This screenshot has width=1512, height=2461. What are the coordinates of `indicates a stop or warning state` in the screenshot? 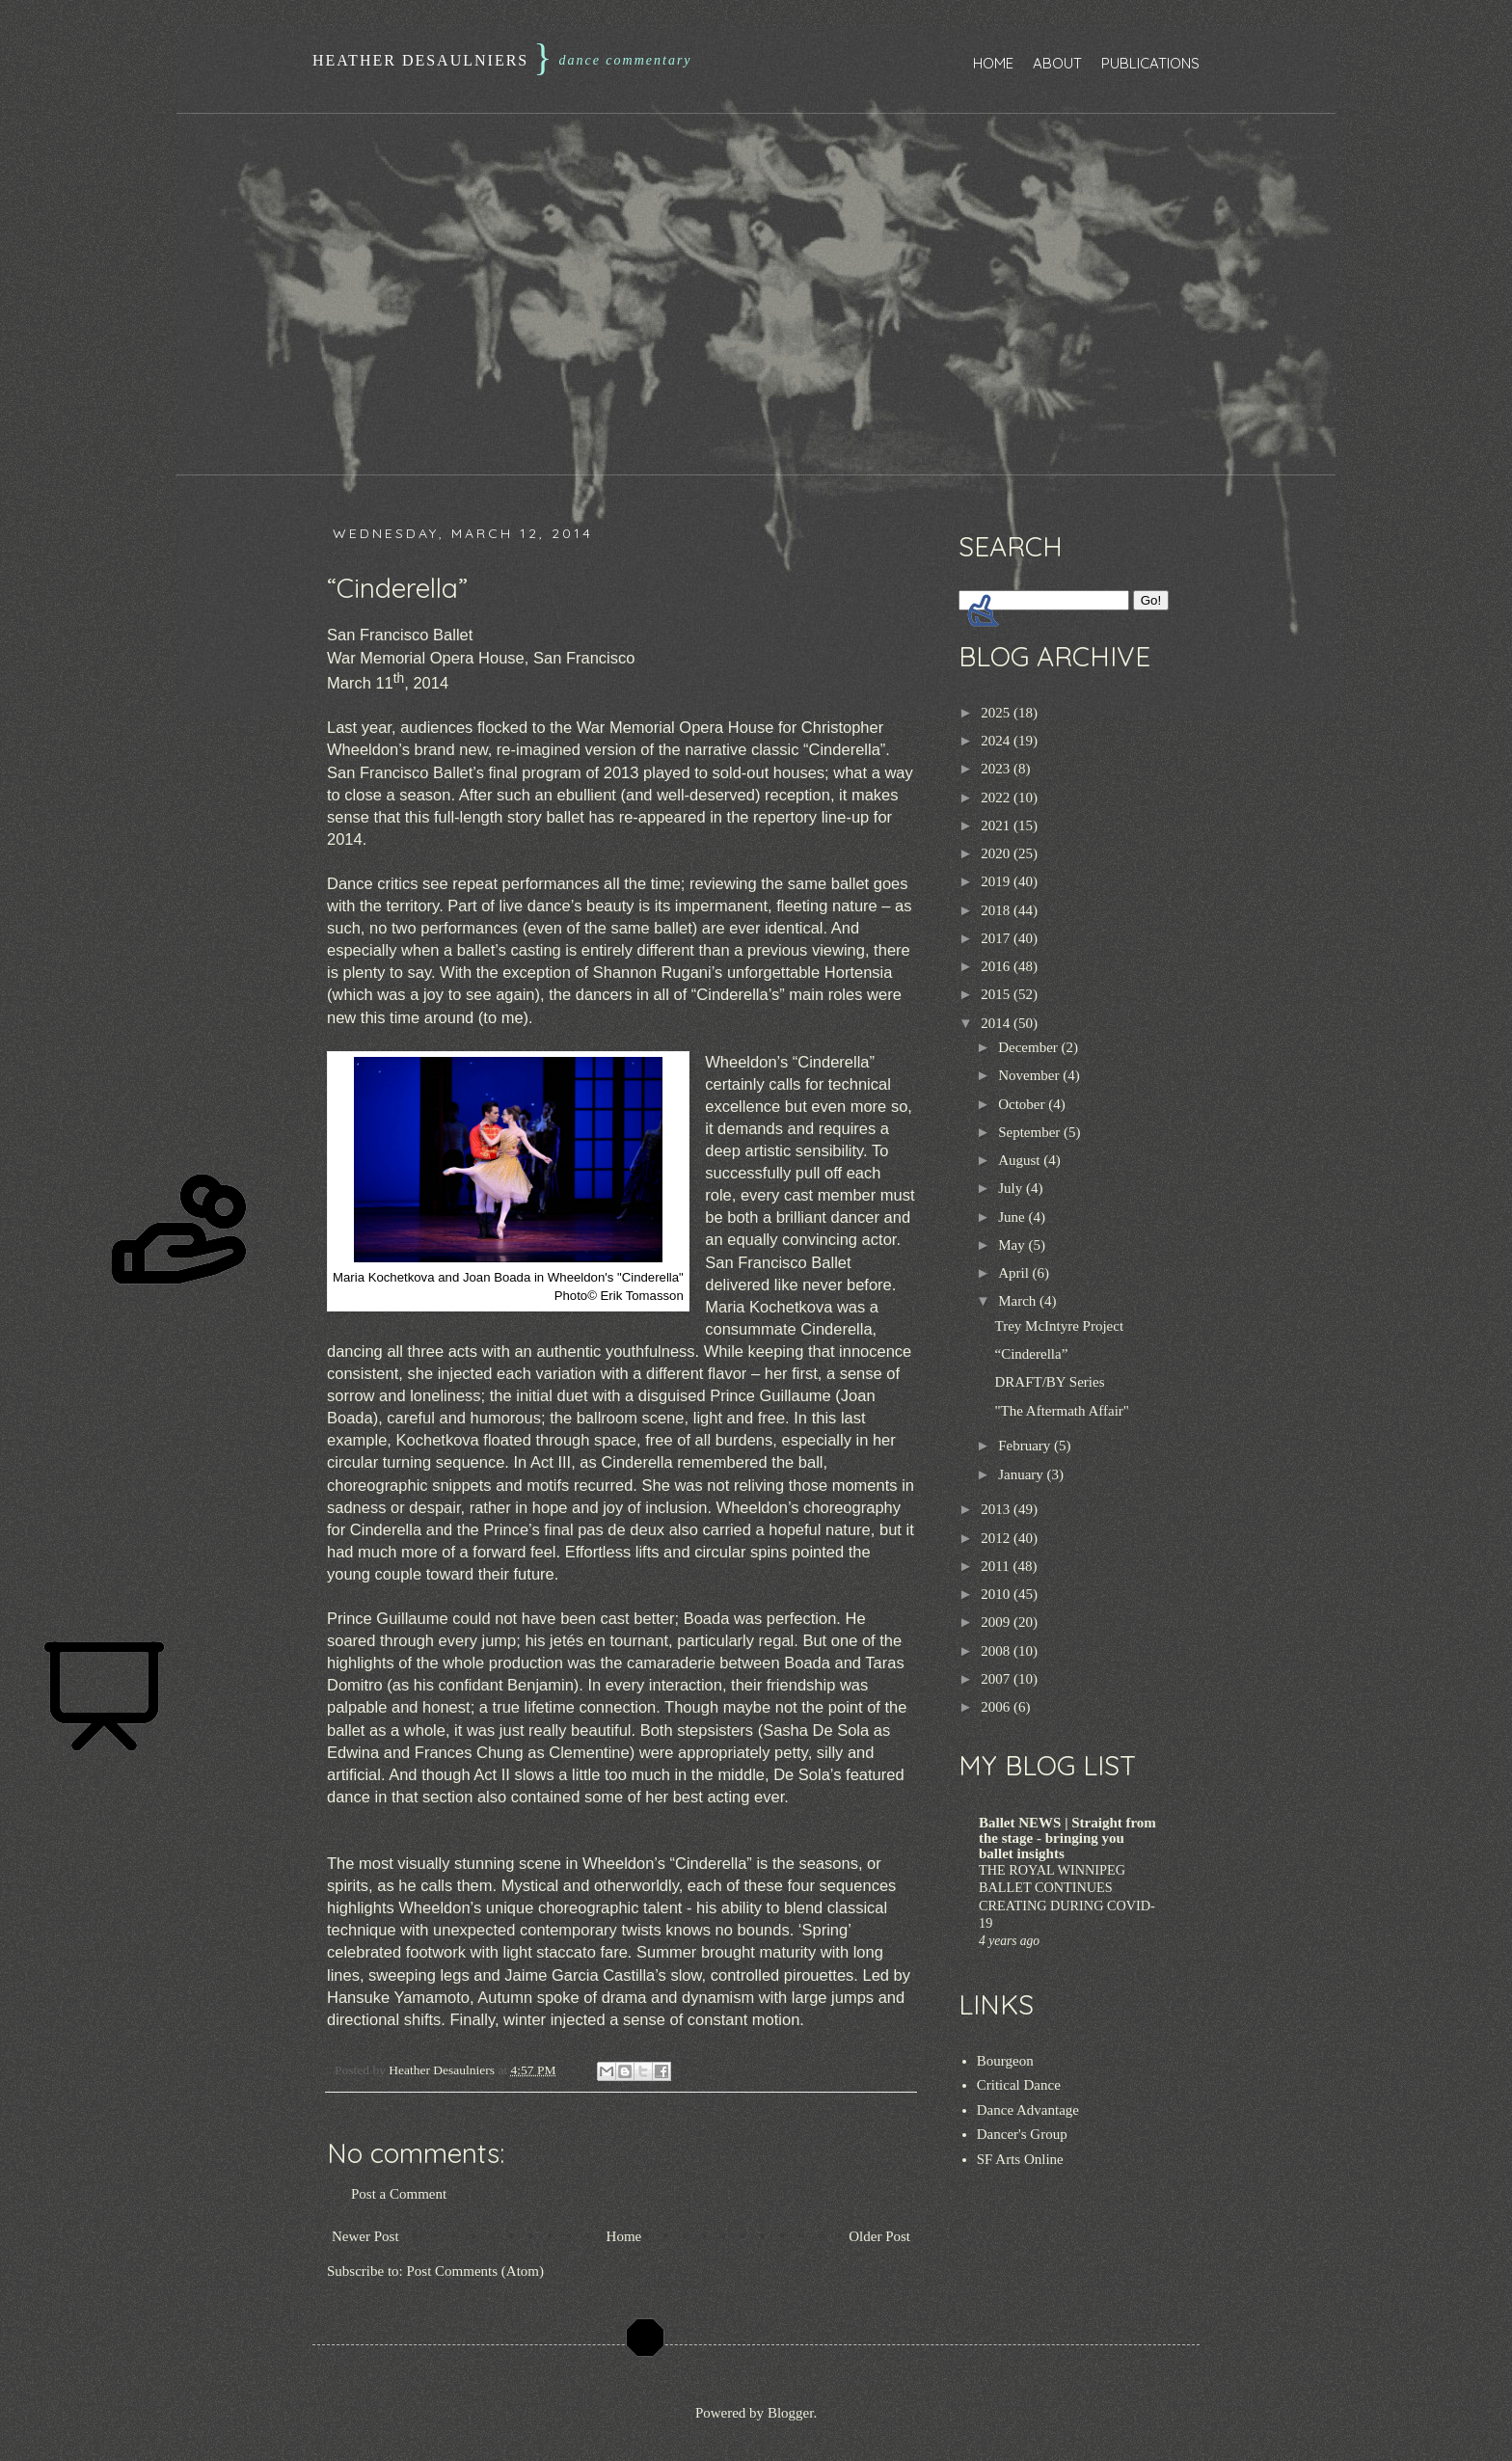 It's located at (645, 2338).